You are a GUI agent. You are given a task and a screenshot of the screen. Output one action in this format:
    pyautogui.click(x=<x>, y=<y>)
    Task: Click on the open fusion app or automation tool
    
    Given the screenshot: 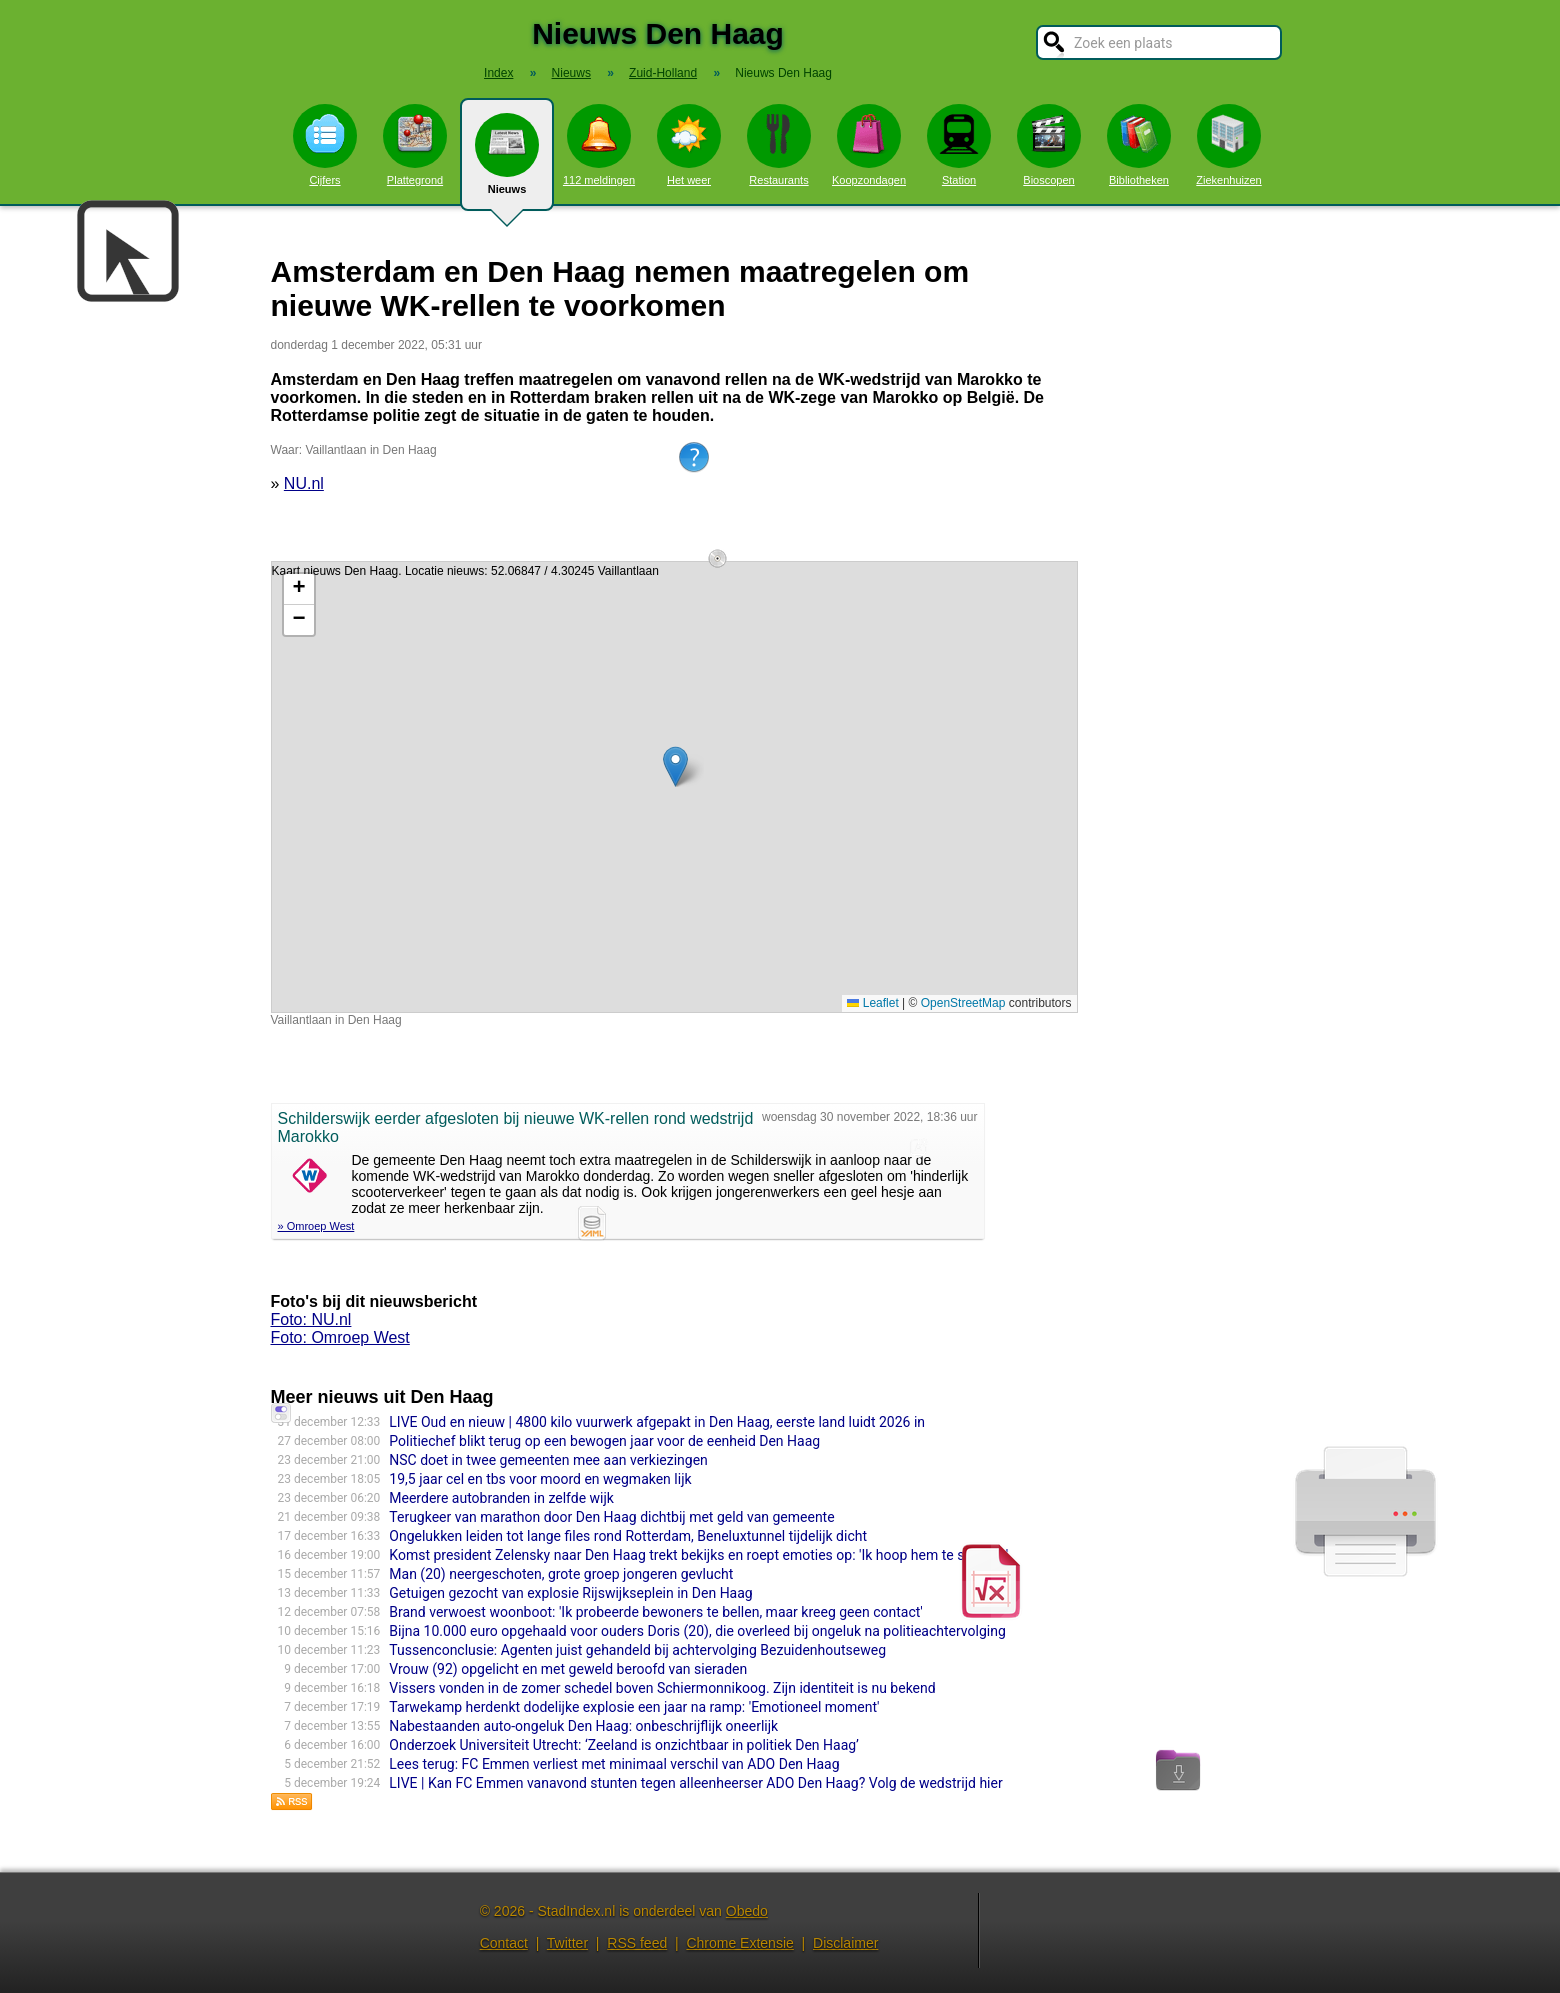 What is the action you would take?
    pyautogui.click(x=128, y=251)
    